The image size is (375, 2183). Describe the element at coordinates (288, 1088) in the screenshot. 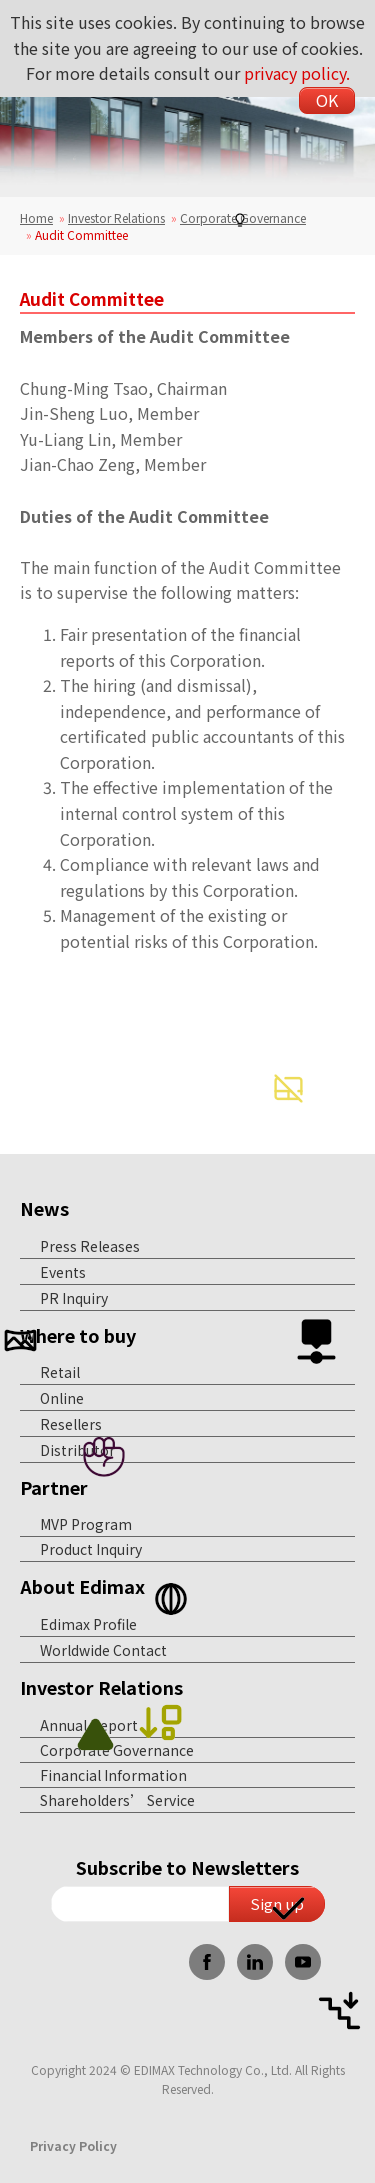

I see `disable touchpad input` at that location.